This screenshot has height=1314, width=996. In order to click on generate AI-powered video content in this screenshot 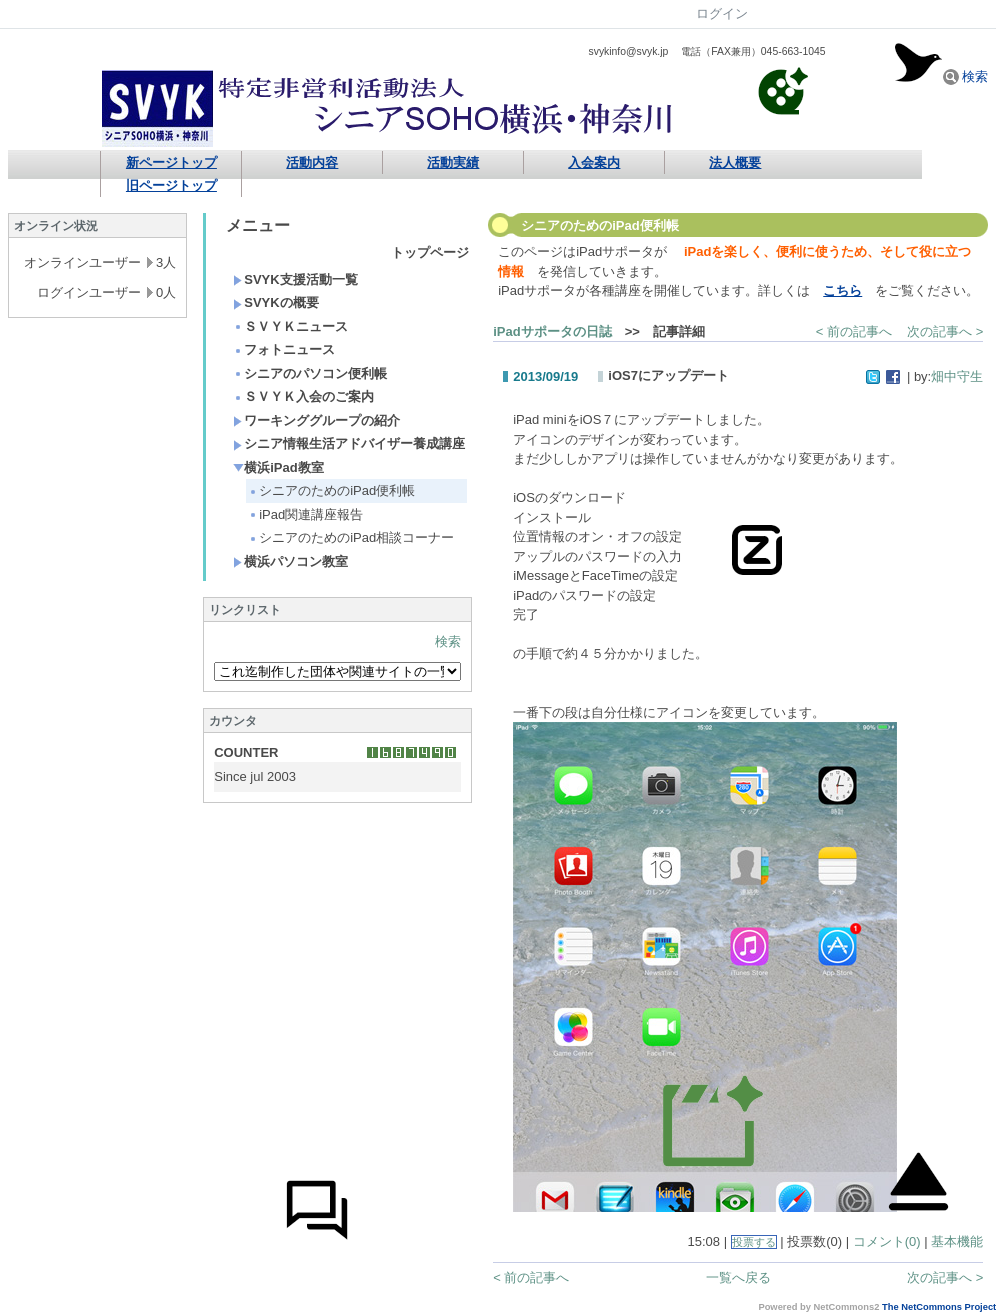, I will do `click(781, 92)`.